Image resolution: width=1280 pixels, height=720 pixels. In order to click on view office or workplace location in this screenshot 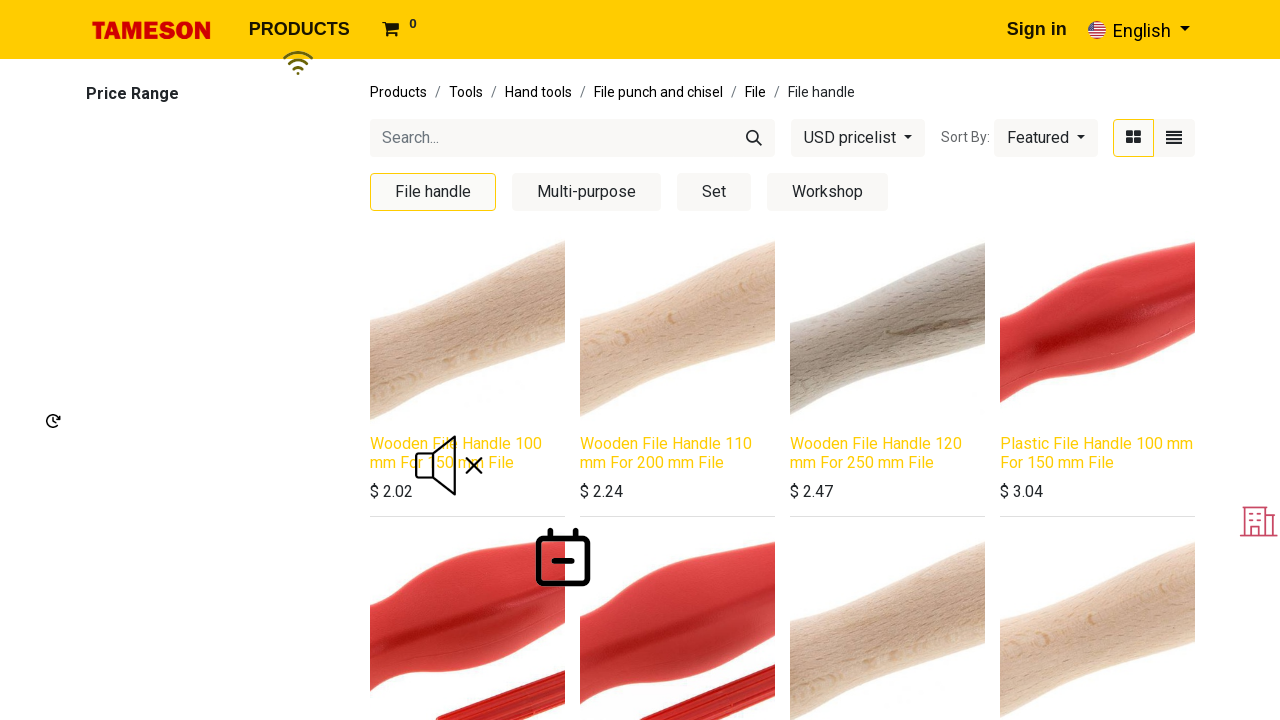, I will do `click(1257, 521)`.